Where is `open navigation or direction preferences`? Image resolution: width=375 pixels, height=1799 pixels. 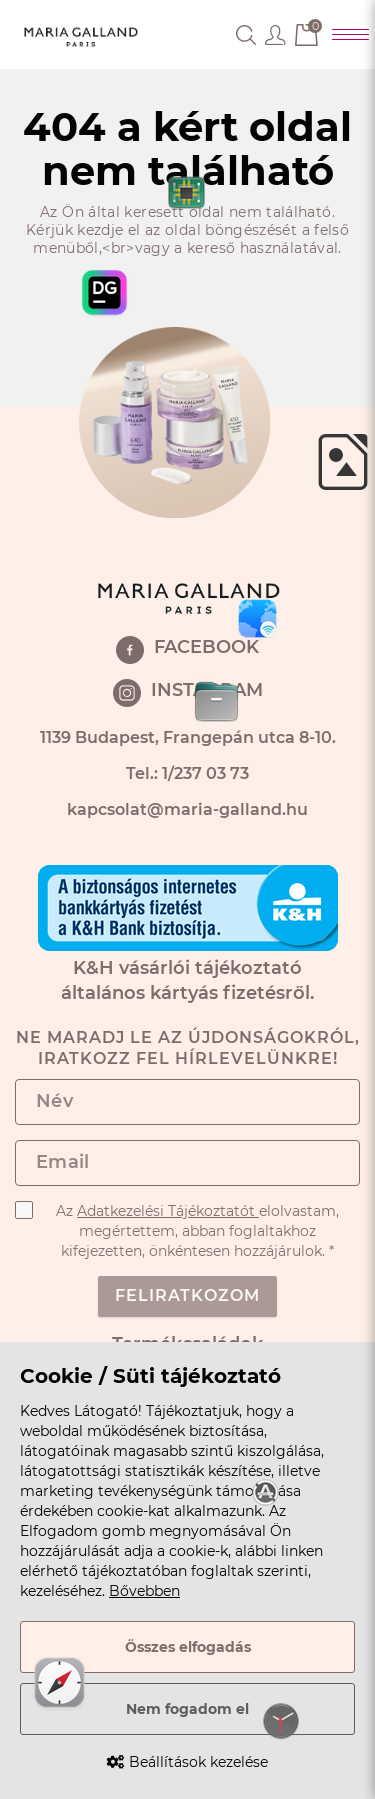 open navigation or direction preferences is located at coordinates (59, 1683).